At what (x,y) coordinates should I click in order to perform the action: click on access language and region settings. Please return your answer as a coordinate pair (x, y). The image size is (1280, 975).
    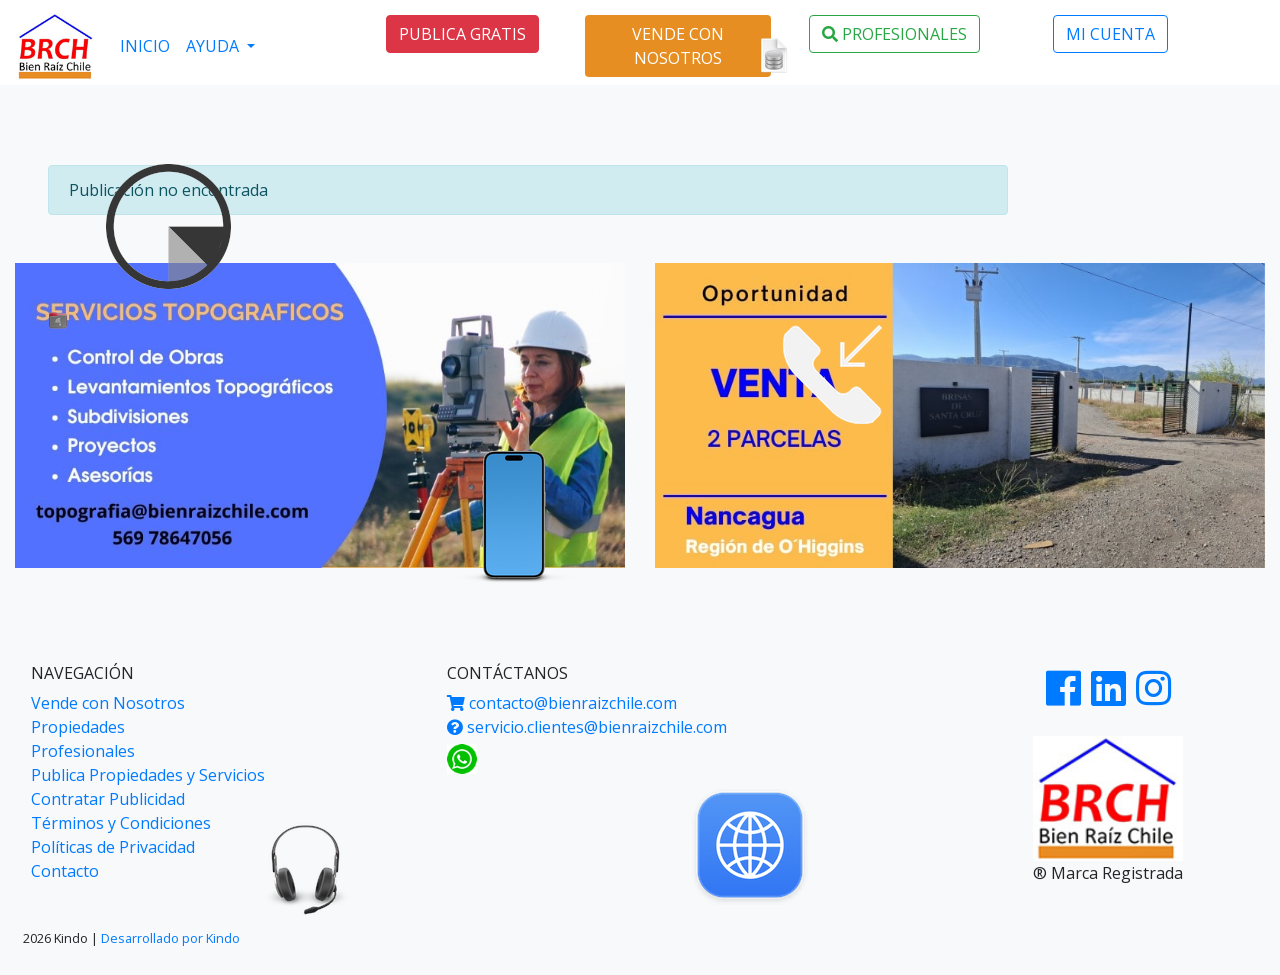
    Looking at the image, I should click on (750, 847).